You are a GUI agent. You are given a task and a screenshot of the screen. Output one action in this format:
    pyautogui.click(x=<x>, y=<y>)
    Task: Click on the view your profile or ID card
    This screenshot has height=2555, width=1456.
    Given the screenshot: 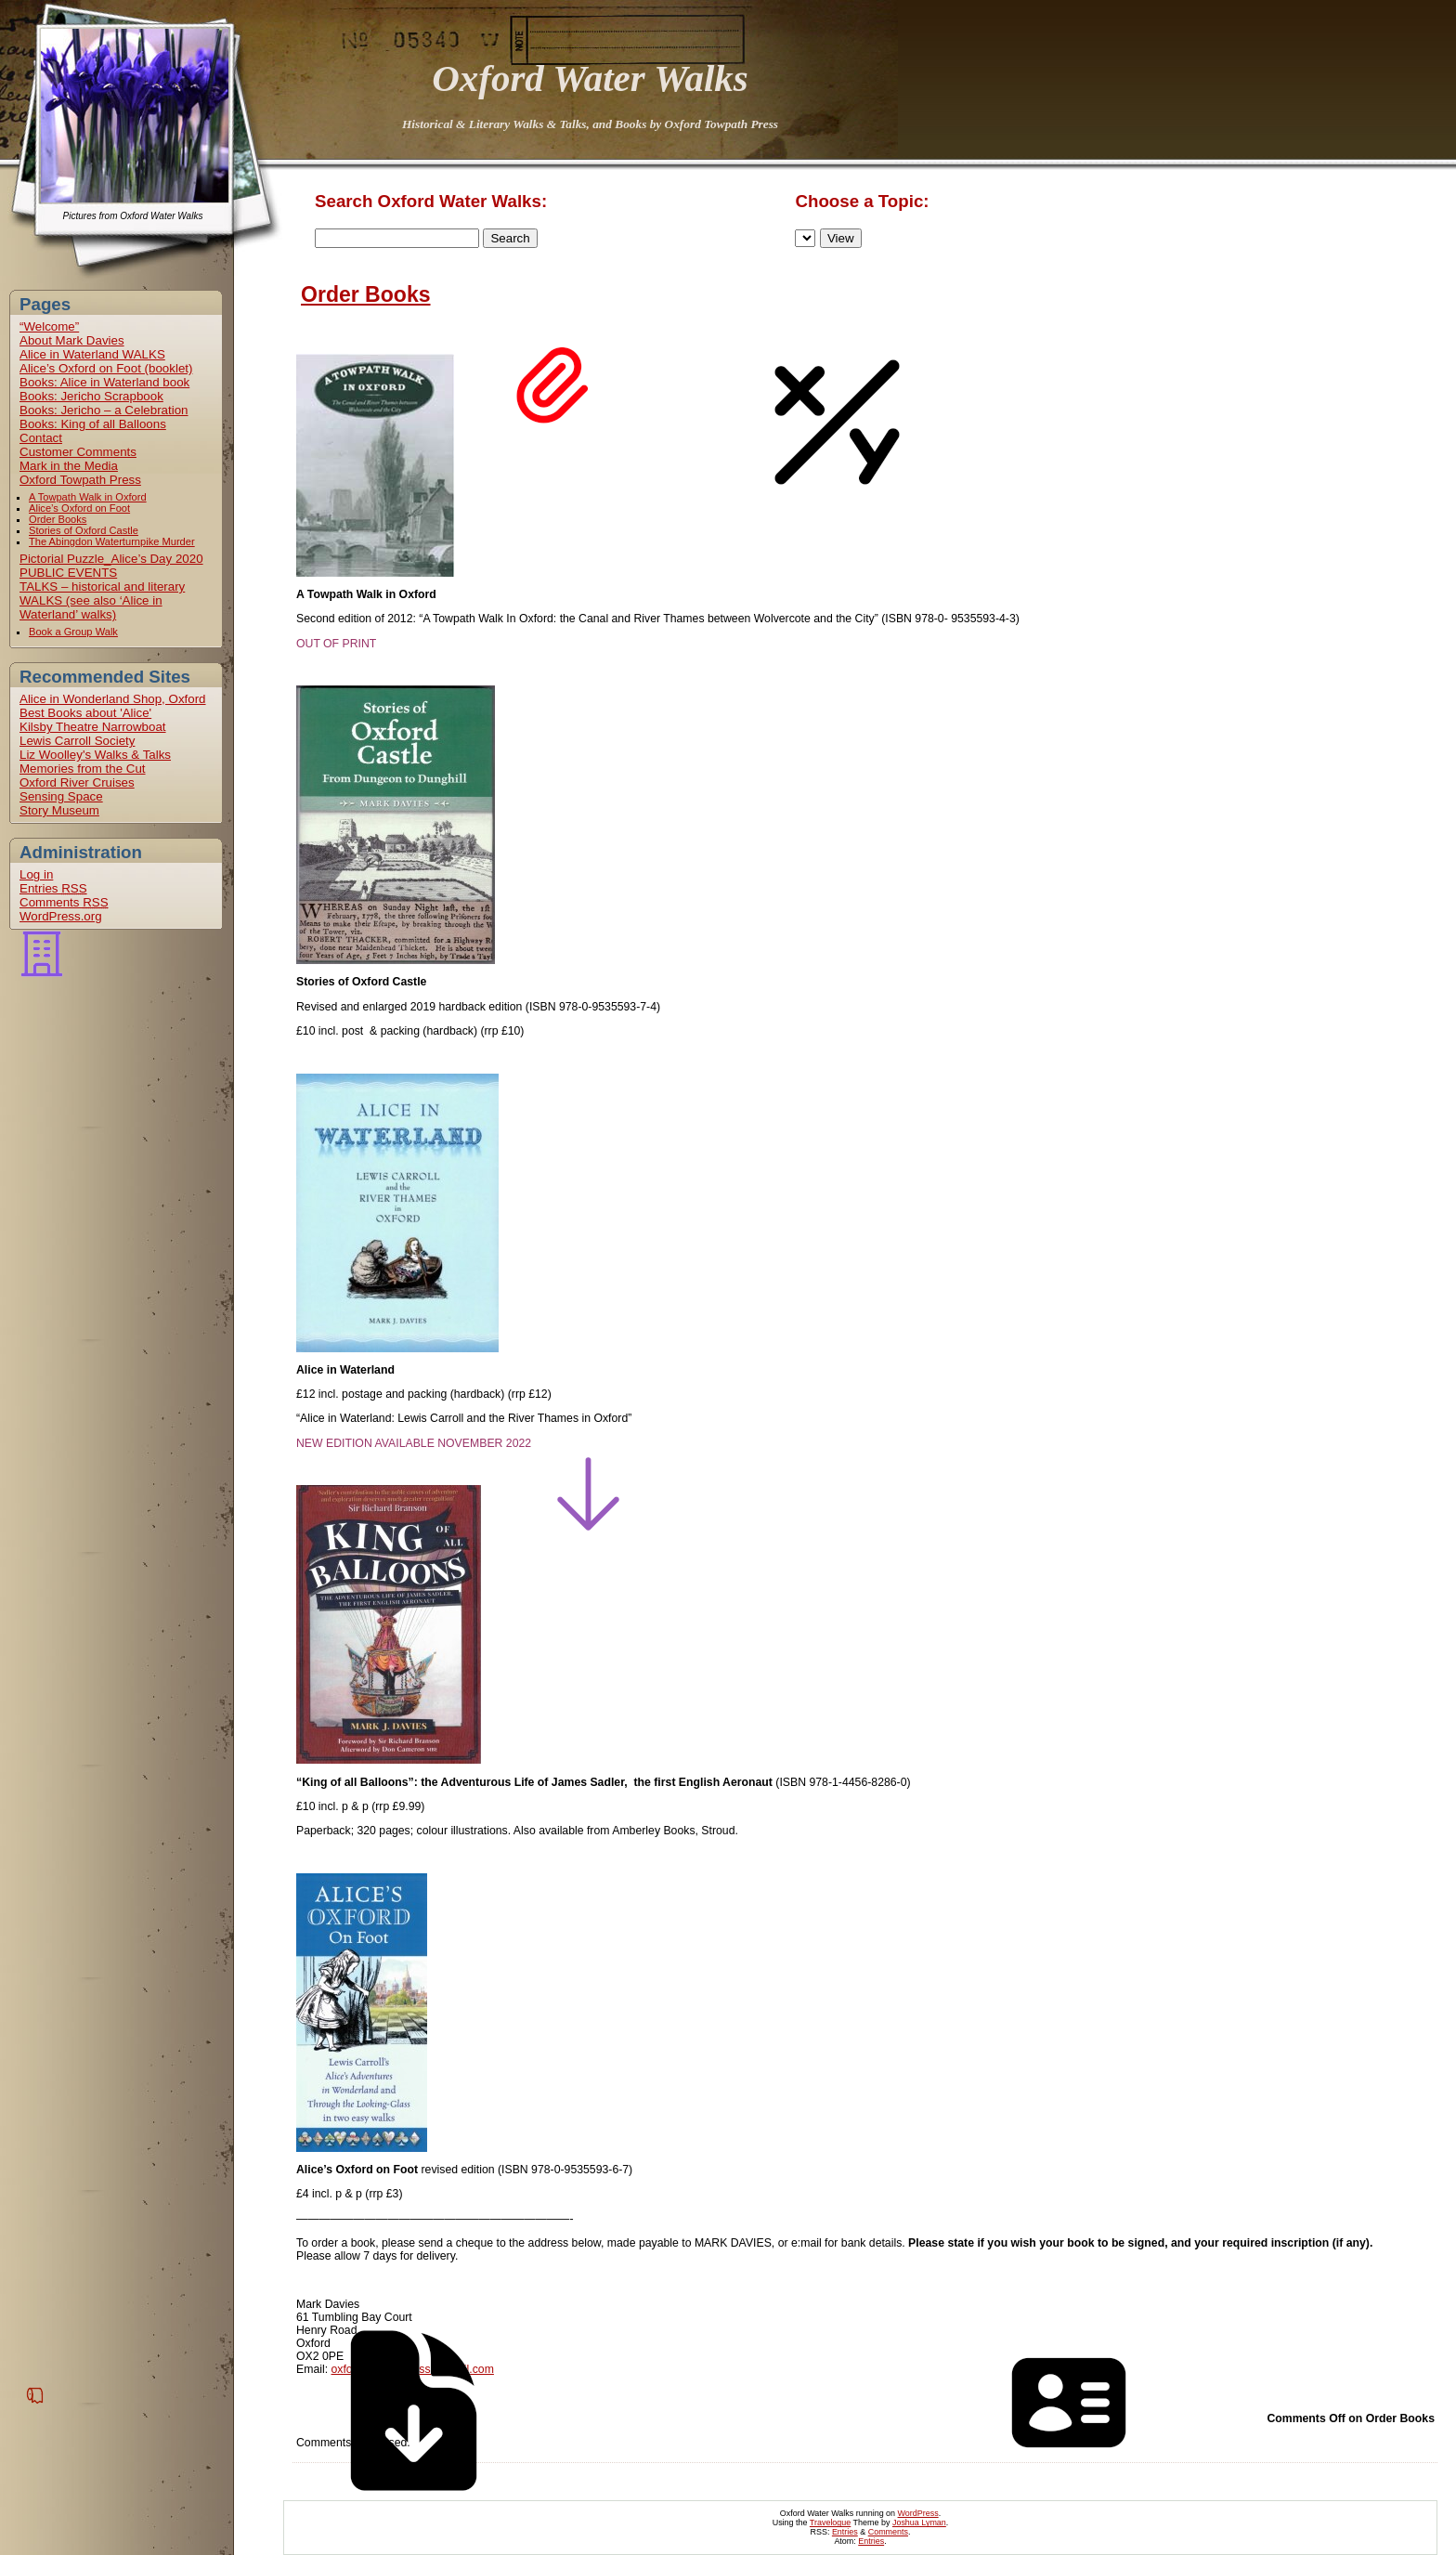 What is the action you would take?
    pyautogui.click(x=1069, y=2403)
    